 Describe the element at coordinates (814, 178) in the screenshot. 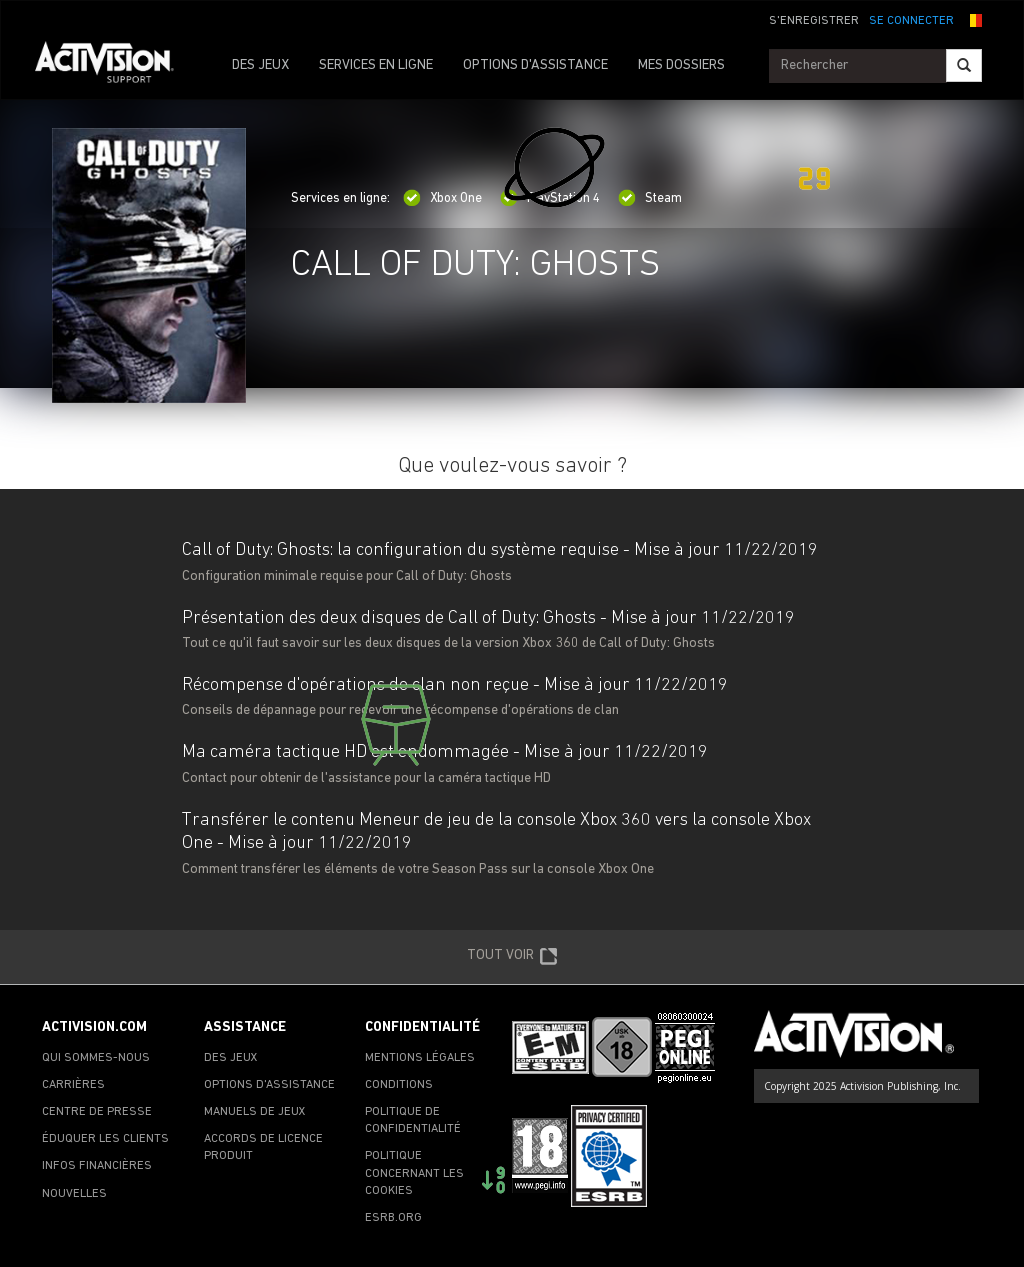

I see `indicates day 29 on a calendar or date picker` at that location.